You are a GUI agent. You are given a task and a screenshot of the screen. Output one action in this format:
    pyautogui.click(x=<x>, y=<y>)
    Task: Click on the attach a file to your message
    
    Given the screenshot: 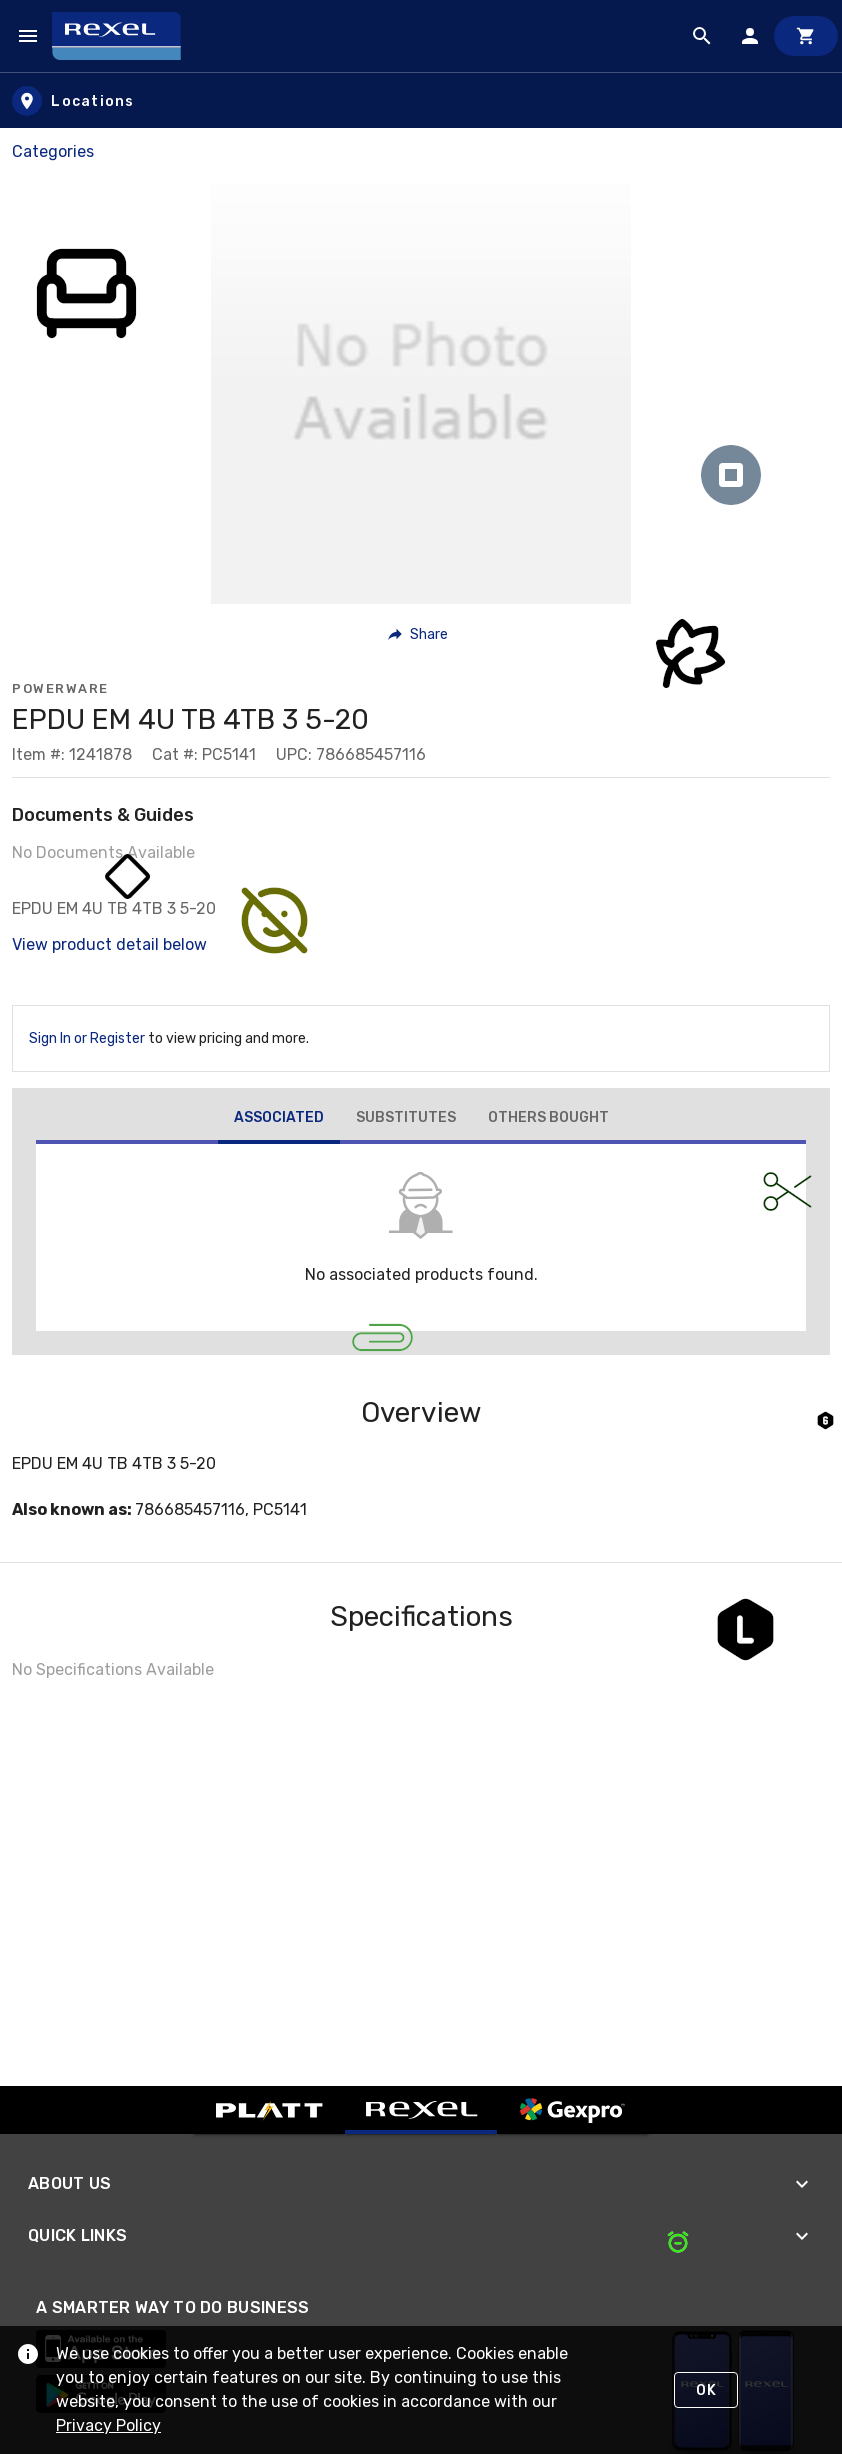 What is the action you would take?
    pyautogui.click(x=382, y=1337)
    